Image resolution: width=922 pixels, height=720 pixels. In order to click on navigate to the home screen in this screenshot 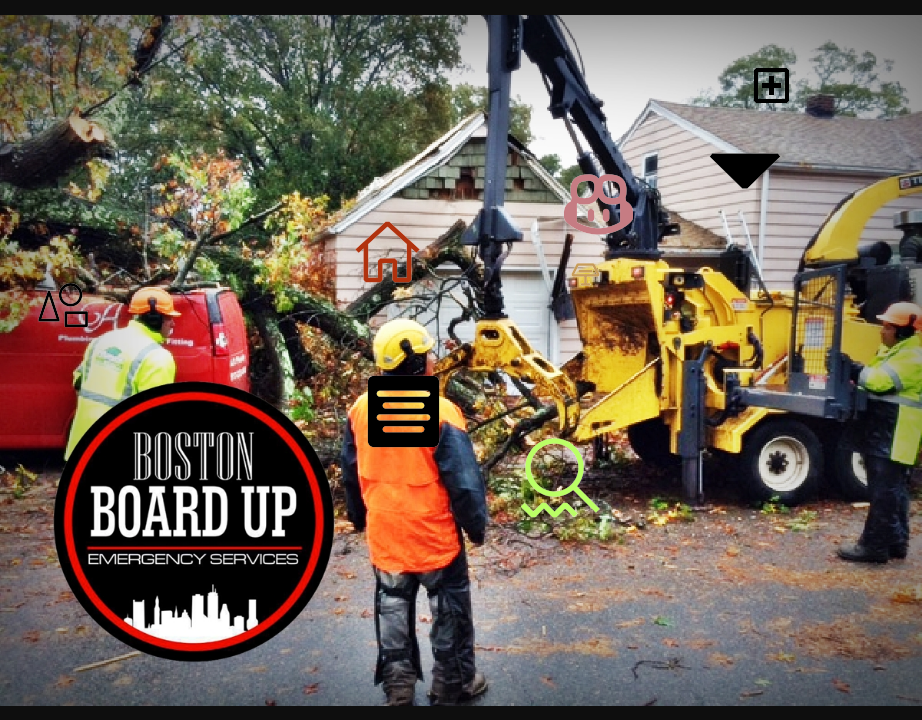, I will do `click(387, 253)`.